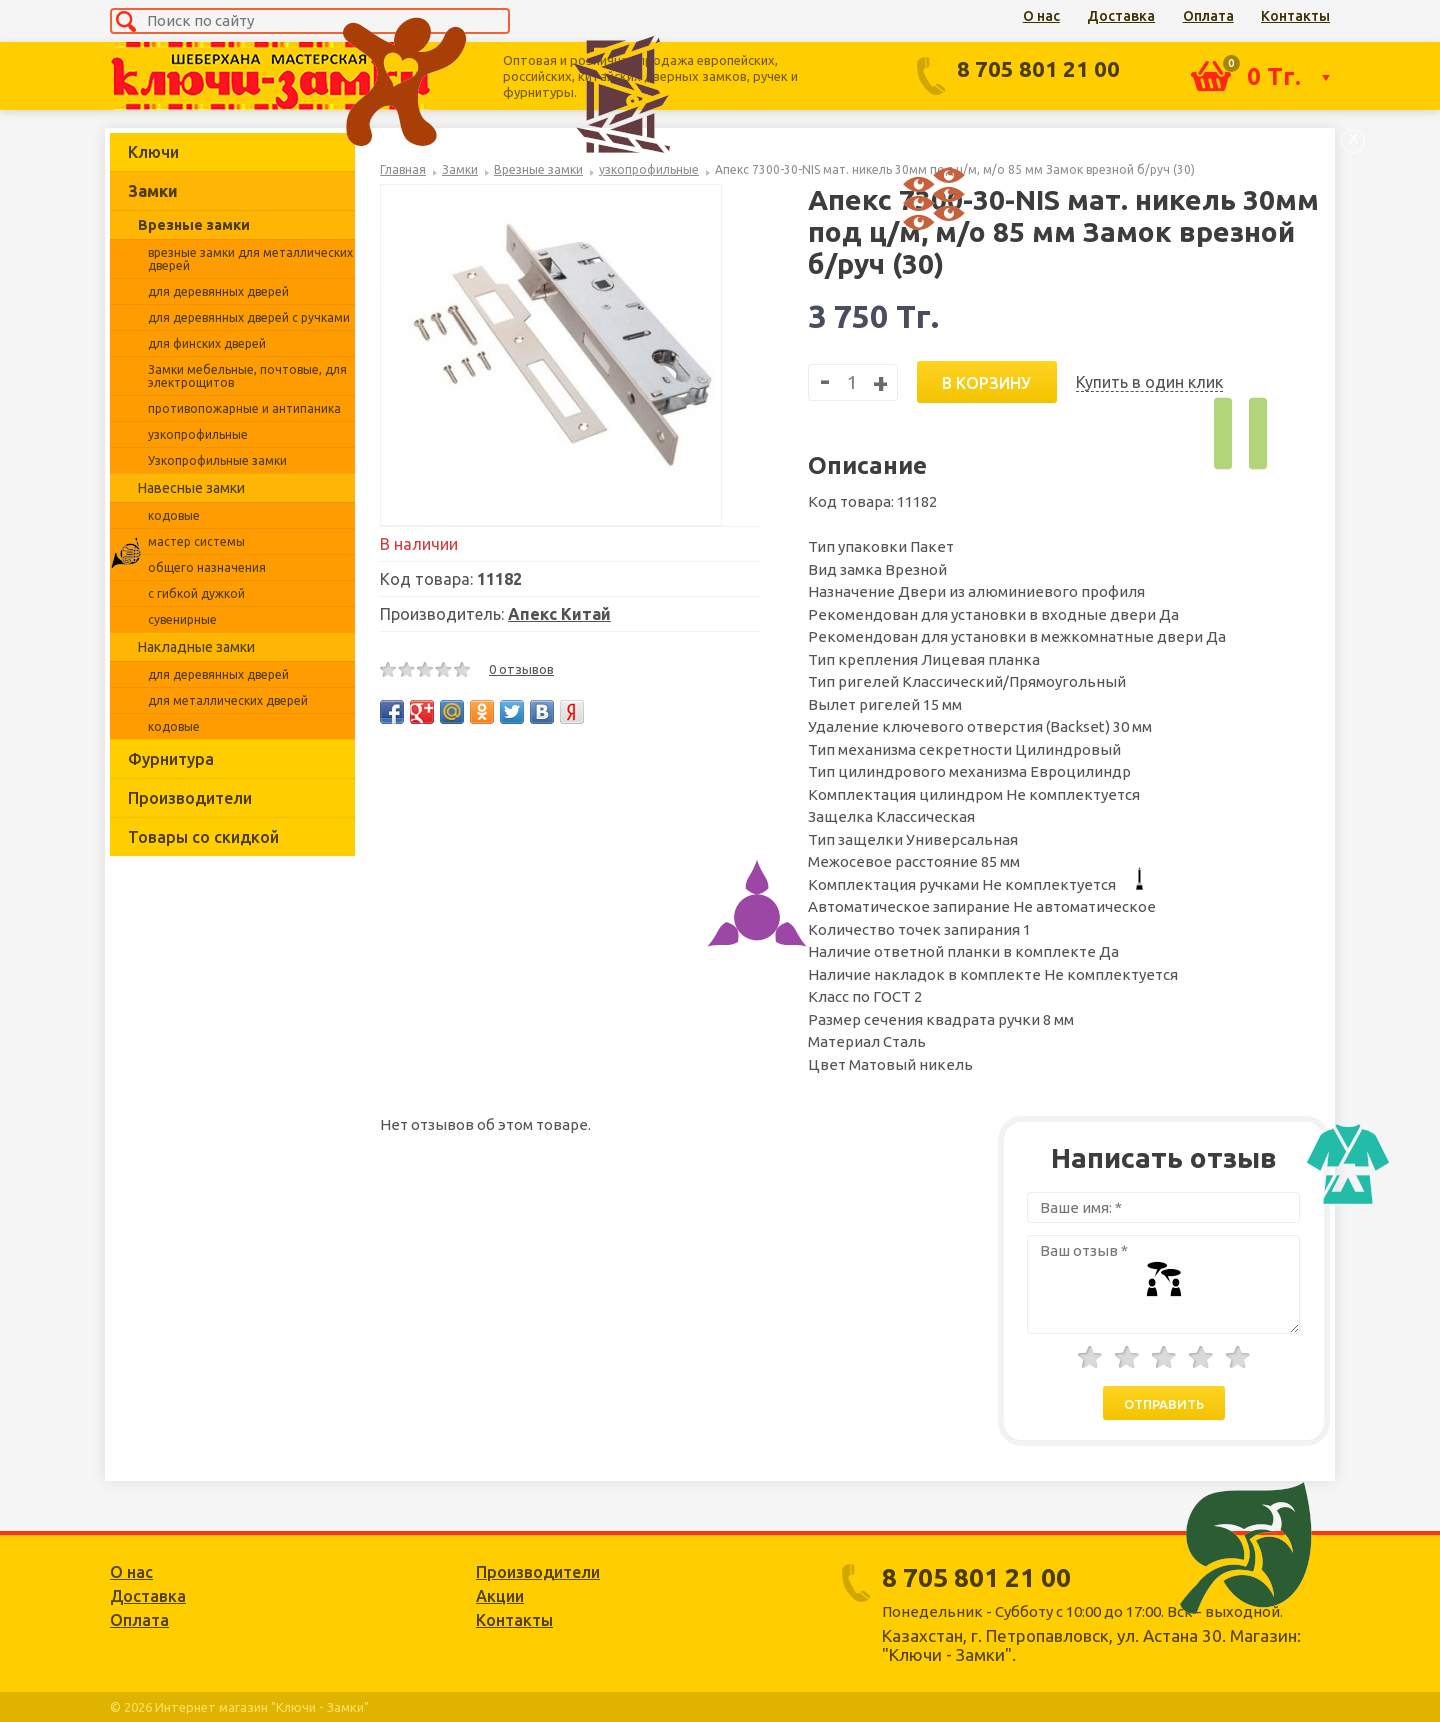  Describe the element at coordinates (757, 903) in the screenshot. I see `indicates player has reached level three` at that location.